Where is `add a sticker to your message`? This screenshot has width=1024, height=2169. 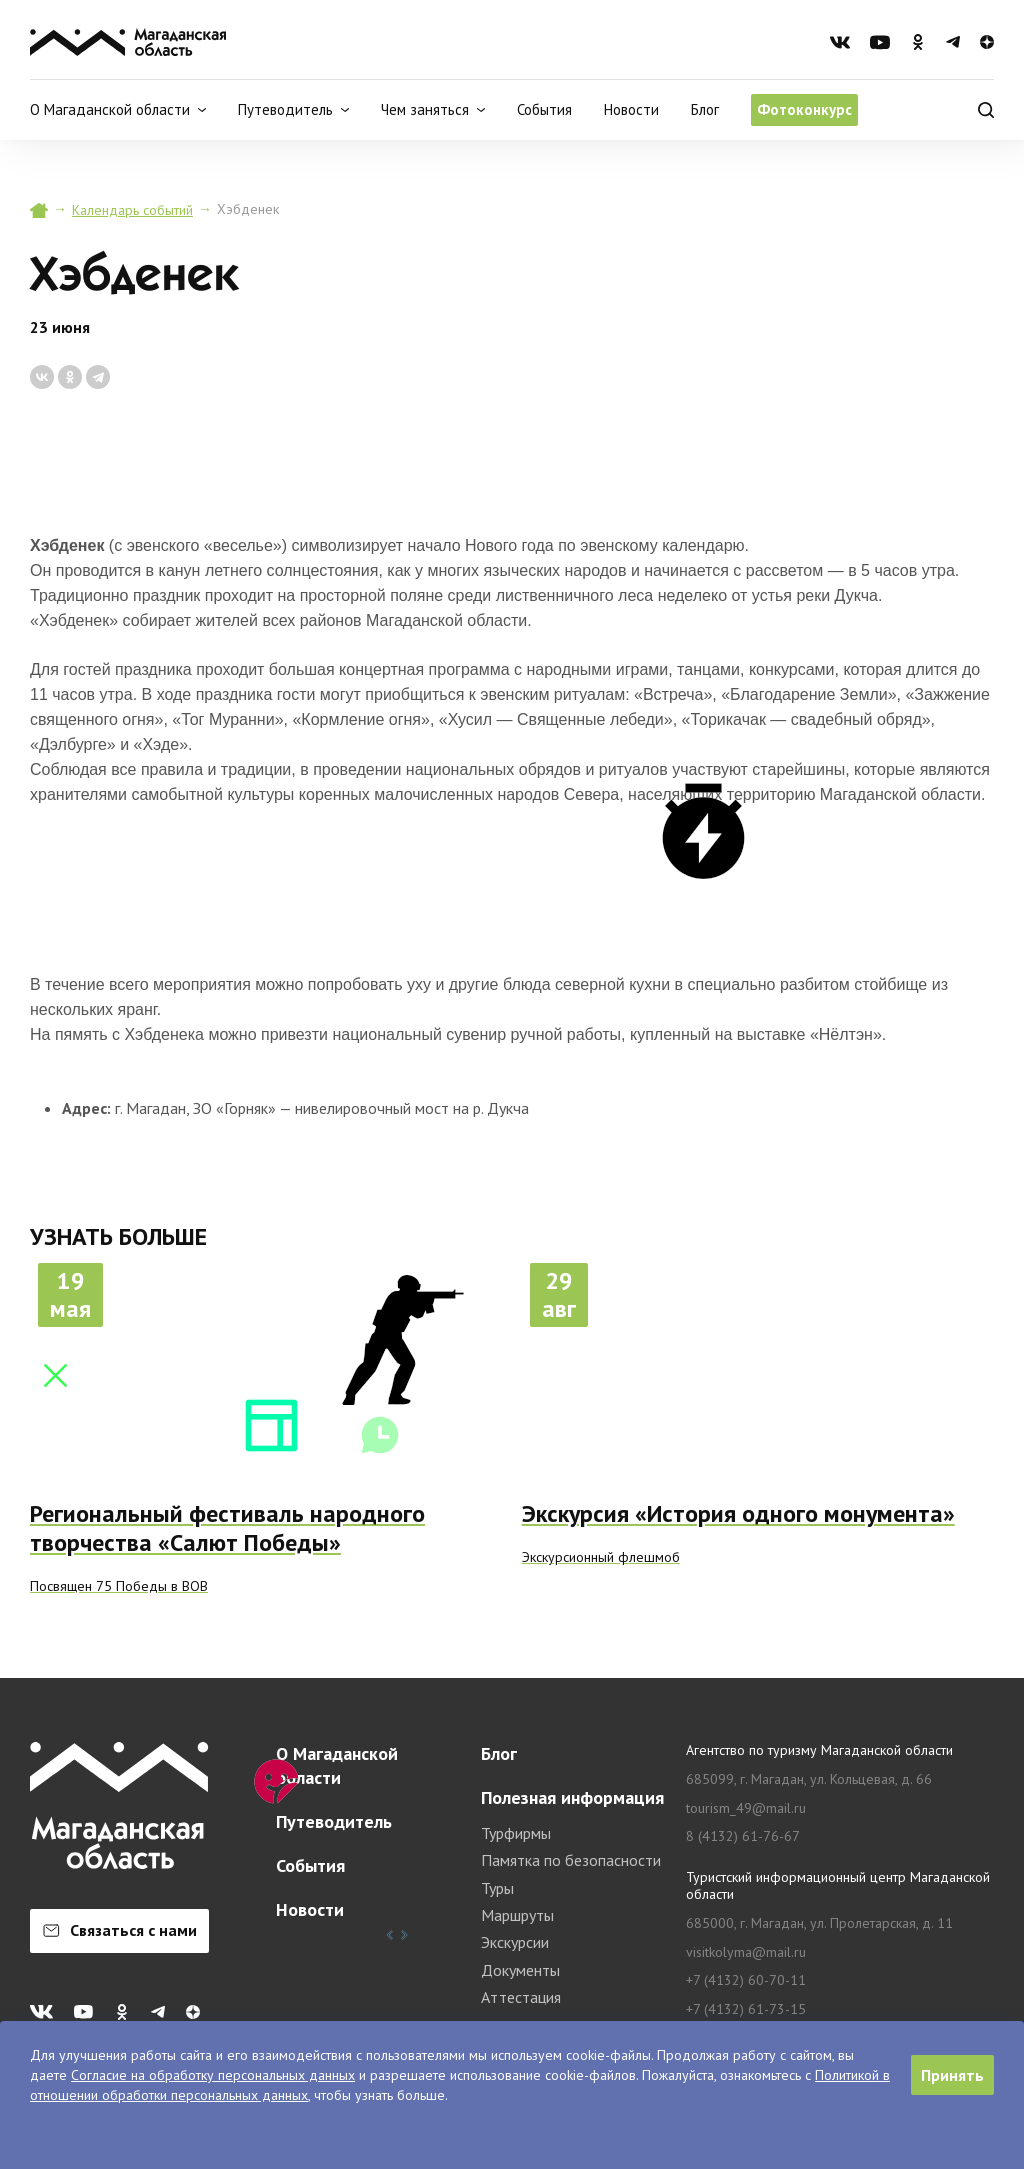 add a sticker to your message is located at coordinates (276, 1781).